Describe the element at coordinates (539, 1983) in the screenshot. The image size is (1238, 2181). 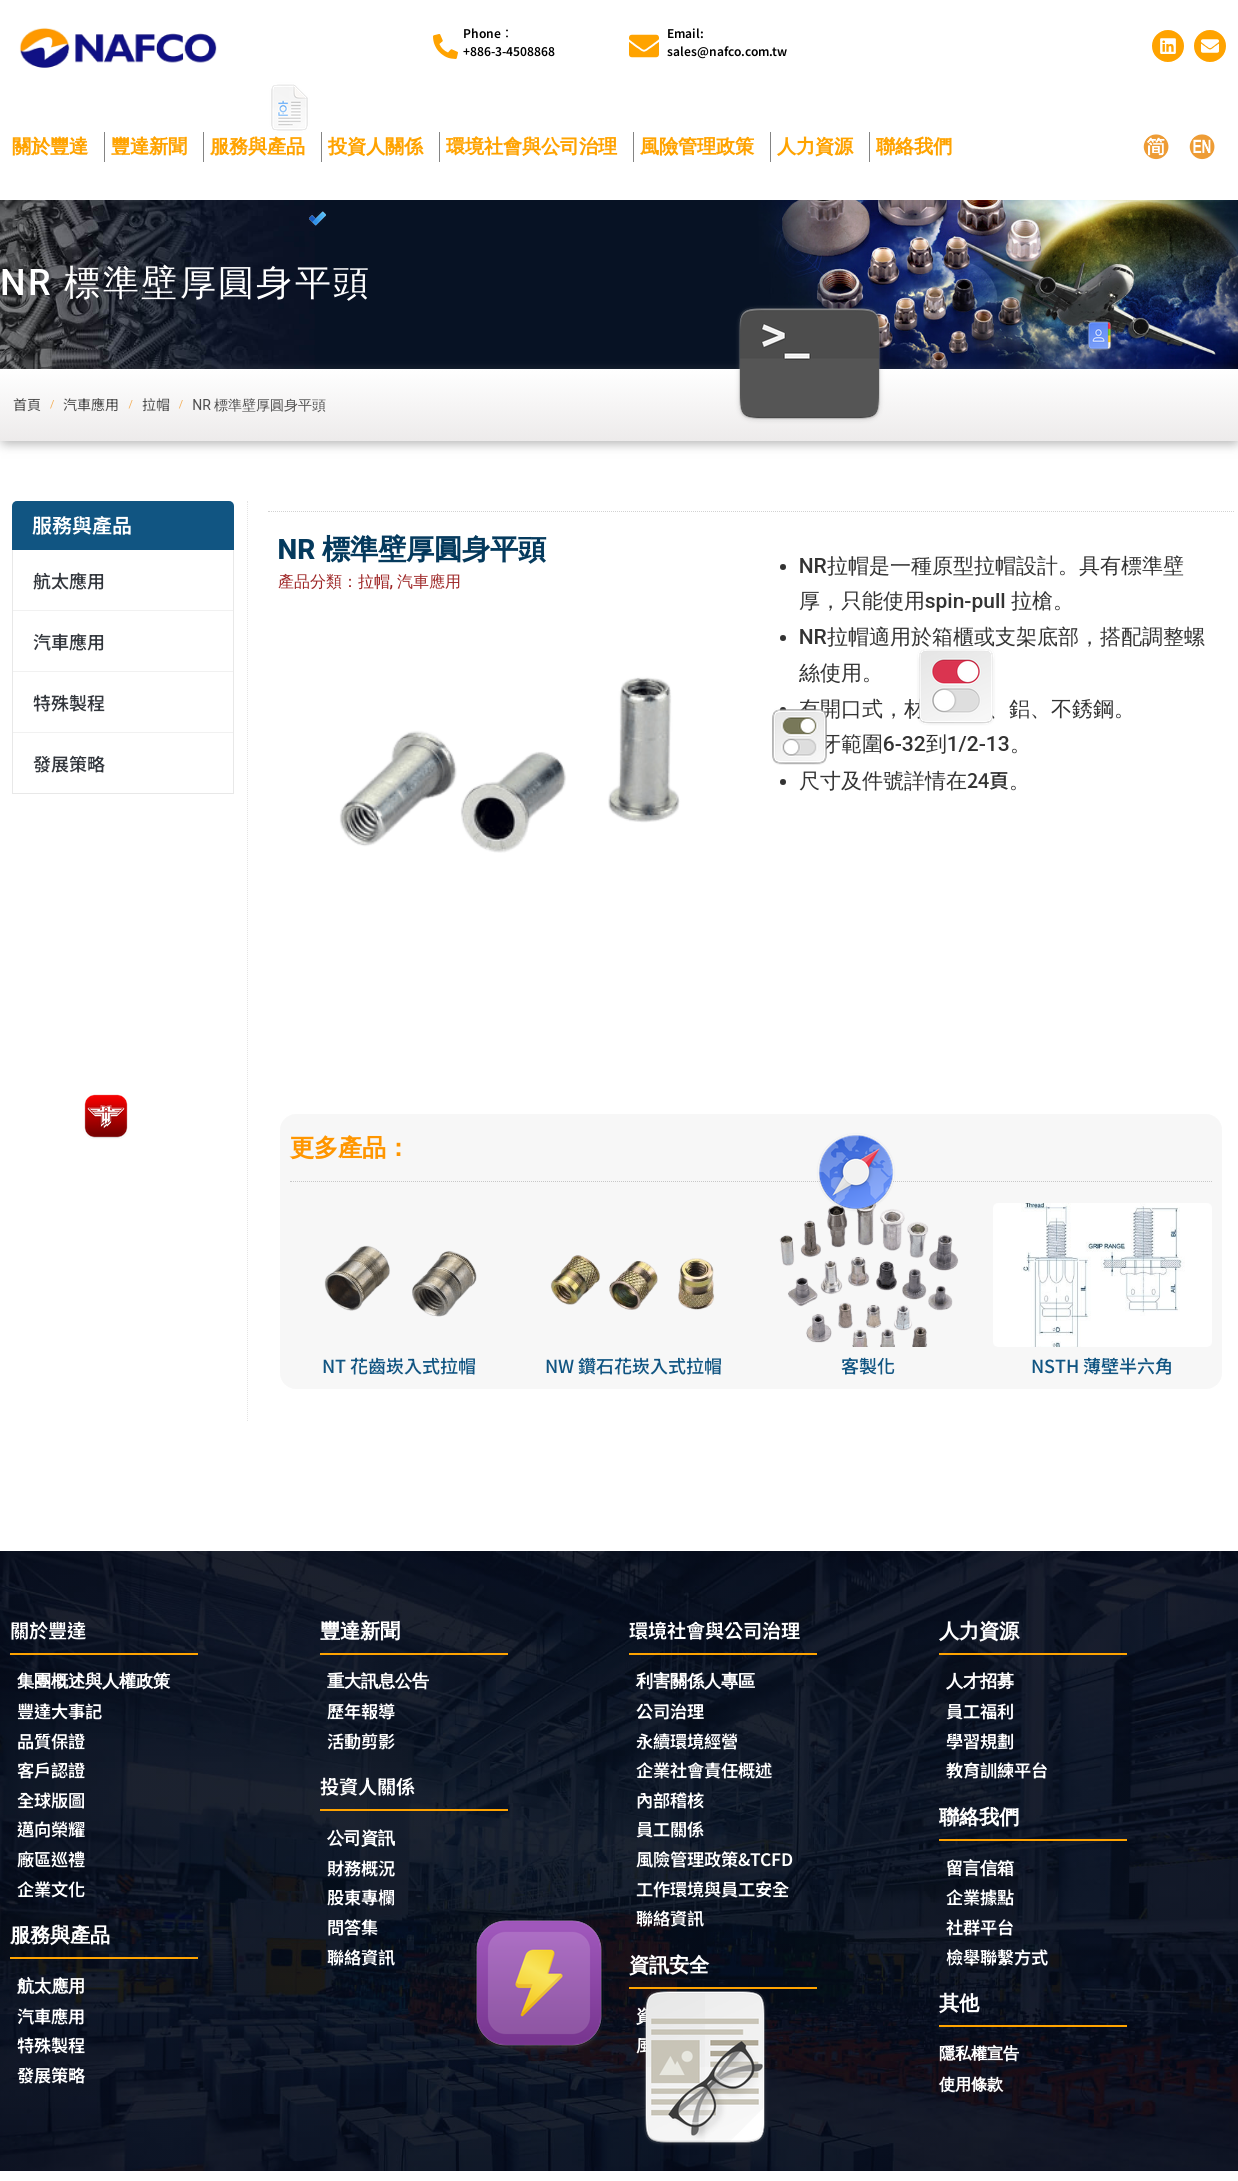
I see `open keypunch typing practice app` at that location.